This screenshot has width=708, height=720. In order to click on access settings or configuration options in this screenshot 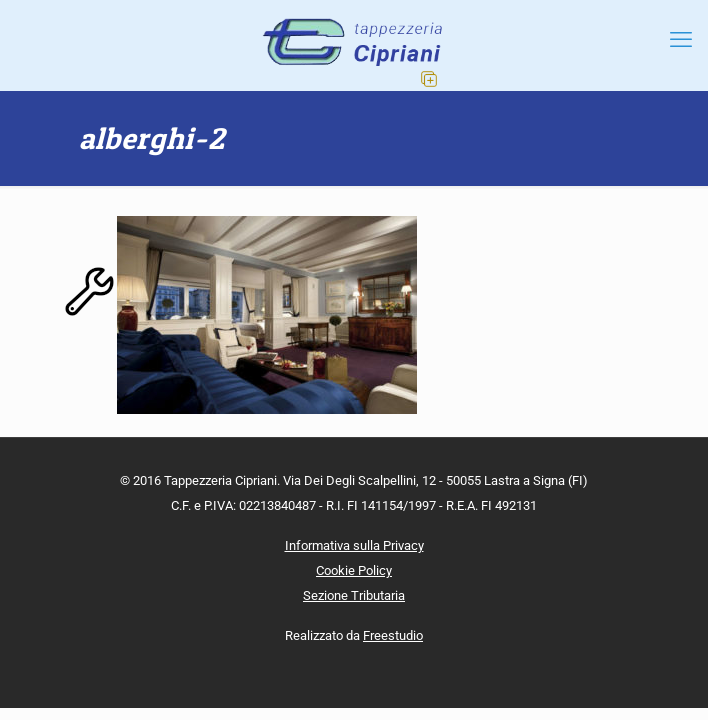, I will do `click(89, 291)`.